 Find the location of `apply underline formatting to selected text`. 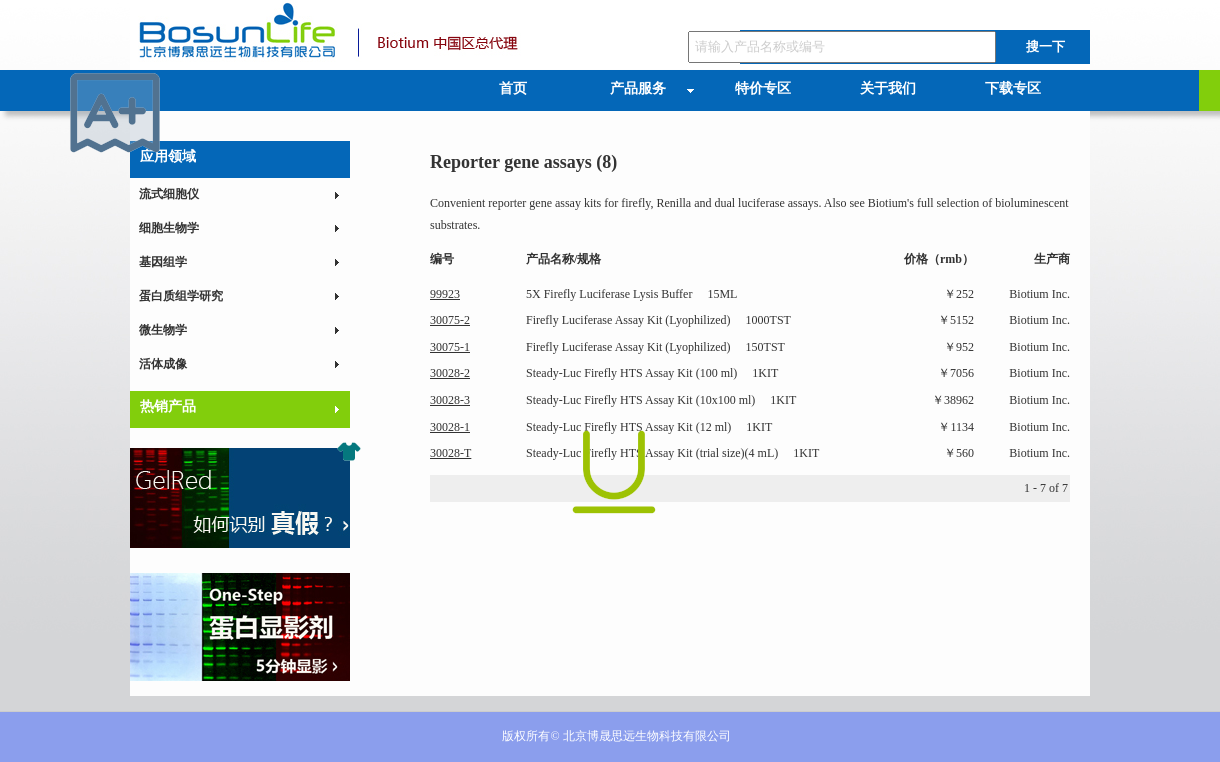

apply underline formatting to selected text is located at coordinates (614, 472).